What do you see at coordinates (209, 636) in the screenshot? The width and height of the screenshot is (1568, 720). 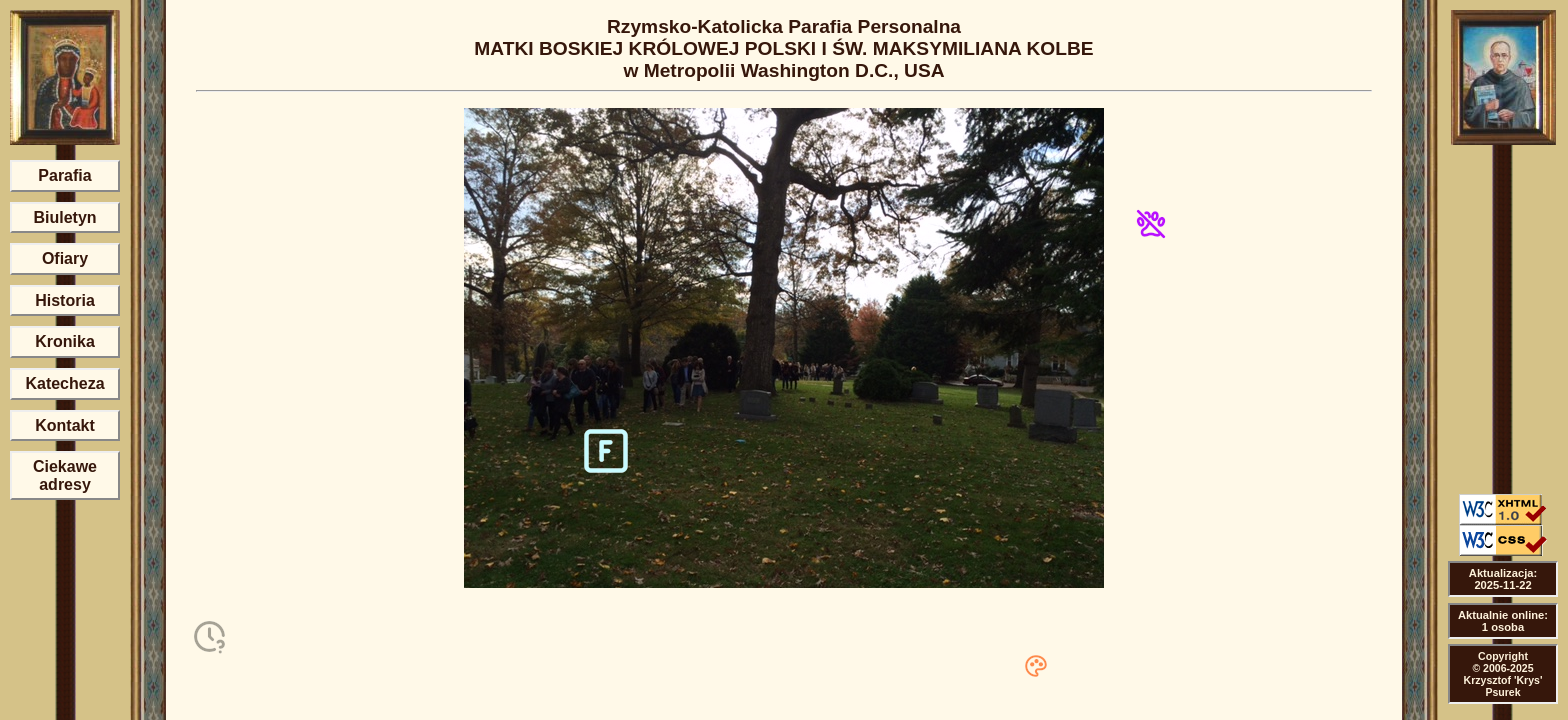 I see `unknown or unconfirmed time` at bounding box center [209, 636].